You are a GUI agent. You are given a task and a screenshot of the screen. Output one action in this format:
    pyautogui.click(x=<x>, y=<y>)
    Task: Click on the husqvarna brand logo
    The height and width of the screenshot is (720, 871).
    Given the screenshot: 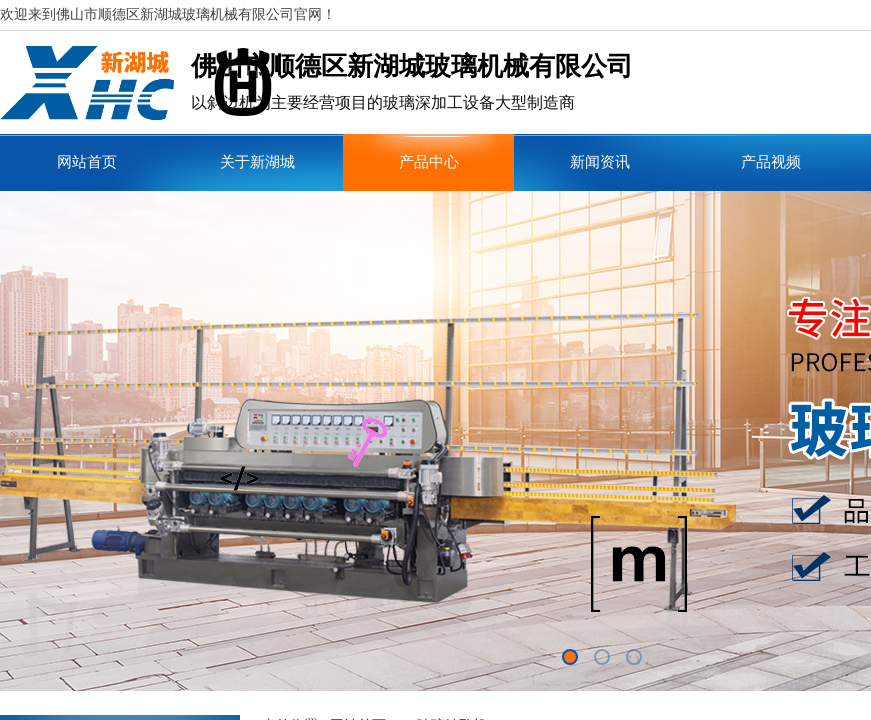 What is the action you would take?
    pyautogui.click(x=243, y=82)
    